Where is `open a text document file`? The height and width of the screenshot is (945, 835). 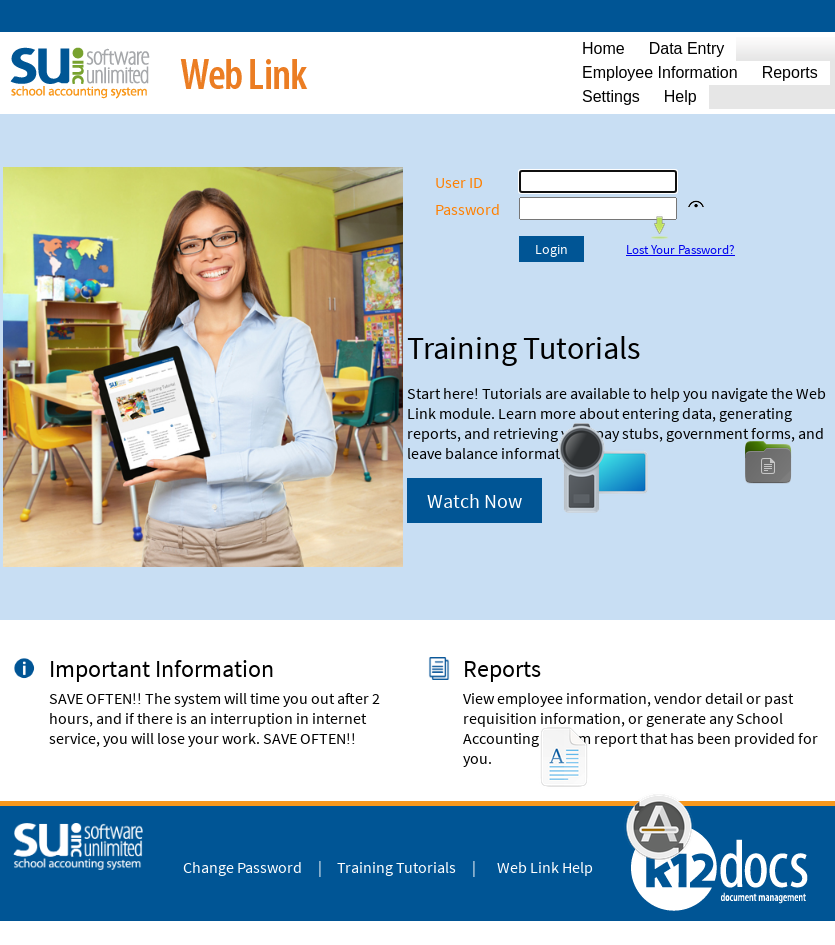 open a text document file is located at coordinates (564, 757).